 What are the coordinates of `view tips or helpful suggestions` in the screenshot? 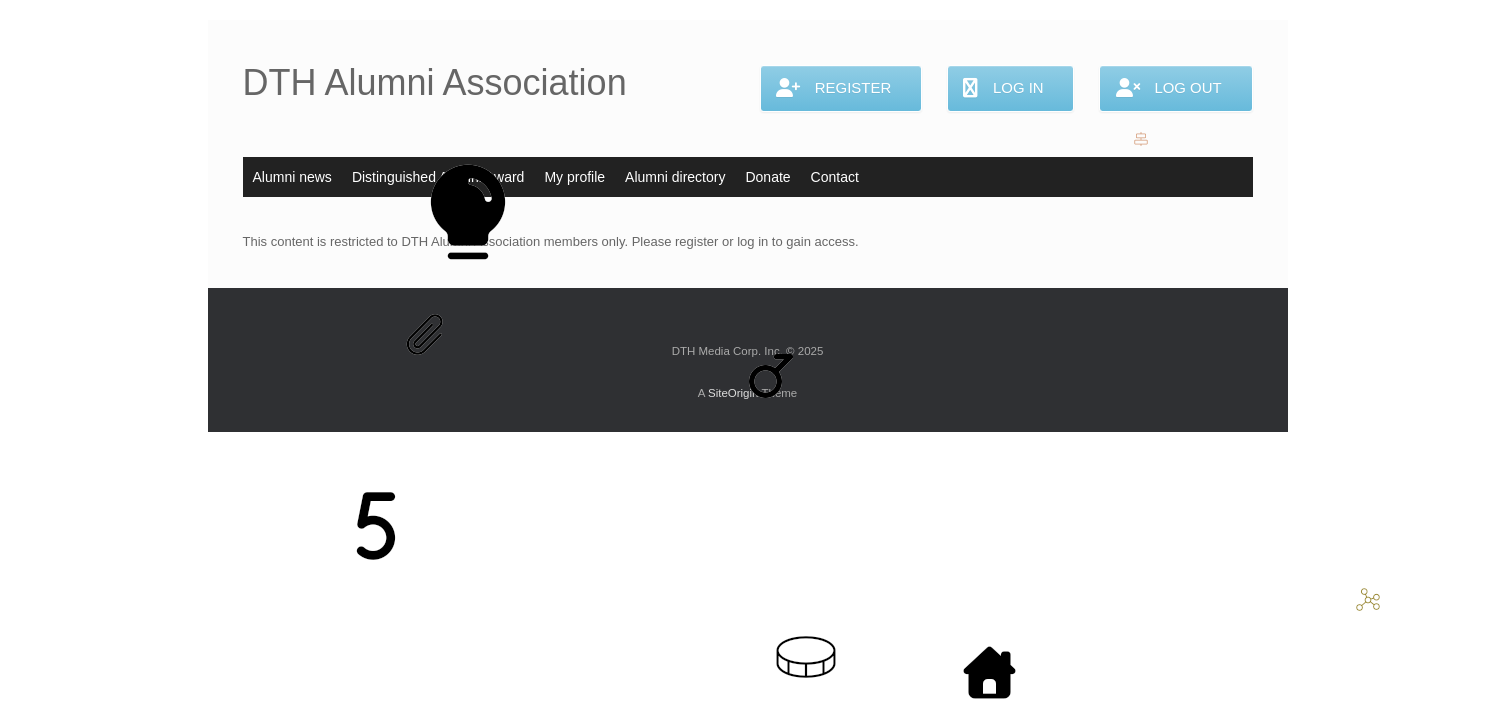 It's located at (468, 212).